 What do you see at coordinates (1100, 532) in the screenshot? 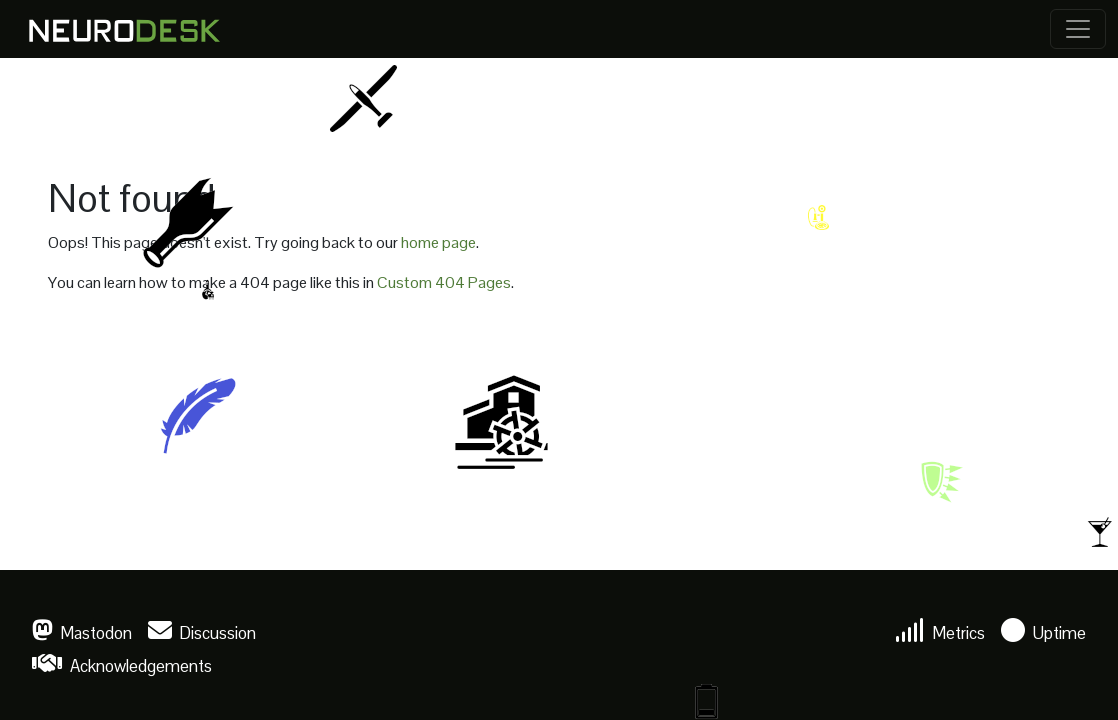
I see `access bar or cocktail menu` at bounding box center [1100, 532].